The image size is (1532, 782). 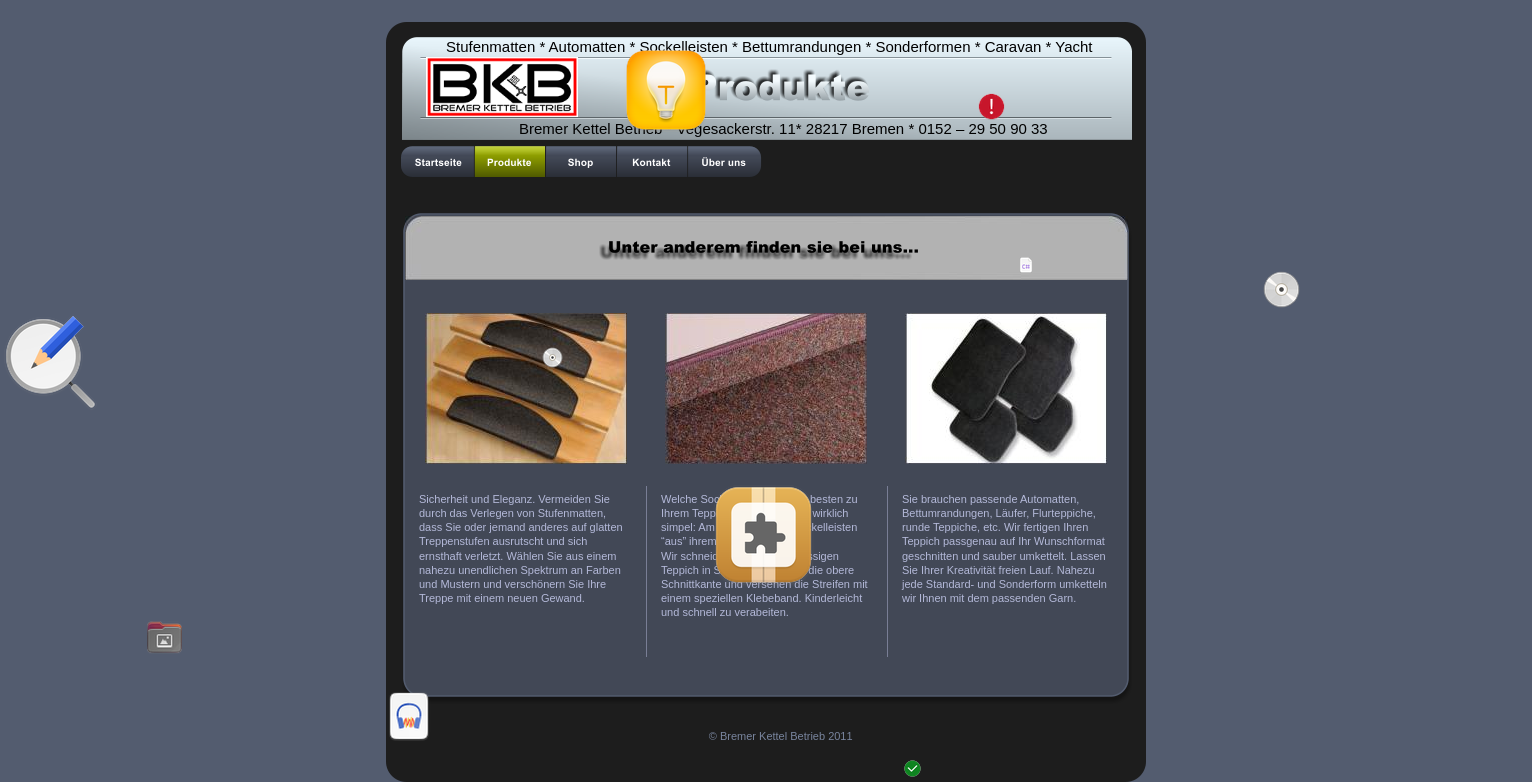 I want to click on open find and replace tool, so click(x=49, y=362).